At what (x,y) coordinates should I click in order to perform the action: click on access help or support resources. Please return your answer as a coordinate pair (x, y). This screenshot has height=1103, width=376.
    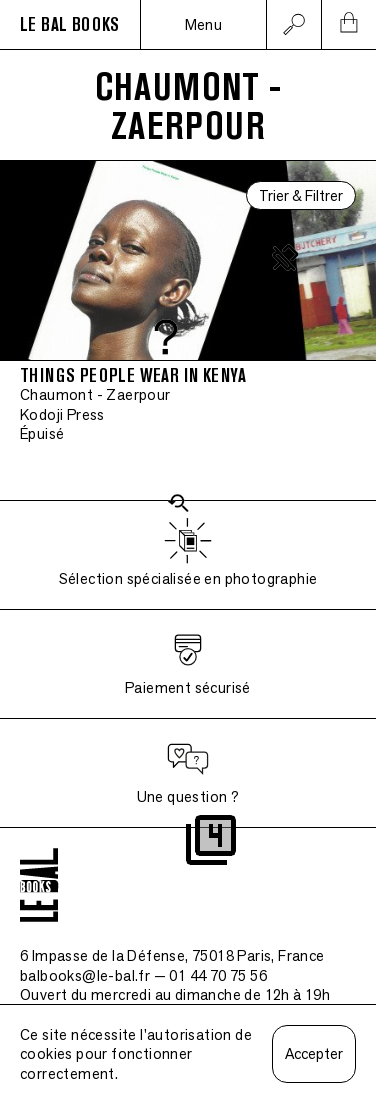
    Looking at the image, I should click on (166, 338).